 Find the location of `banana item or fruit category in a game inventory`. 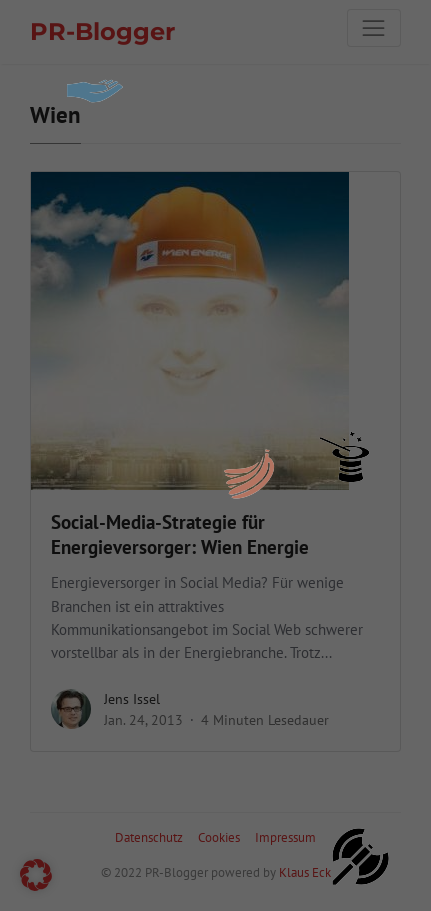

banana item or fruit category in a game inventory is located at coordinates (249, 474).